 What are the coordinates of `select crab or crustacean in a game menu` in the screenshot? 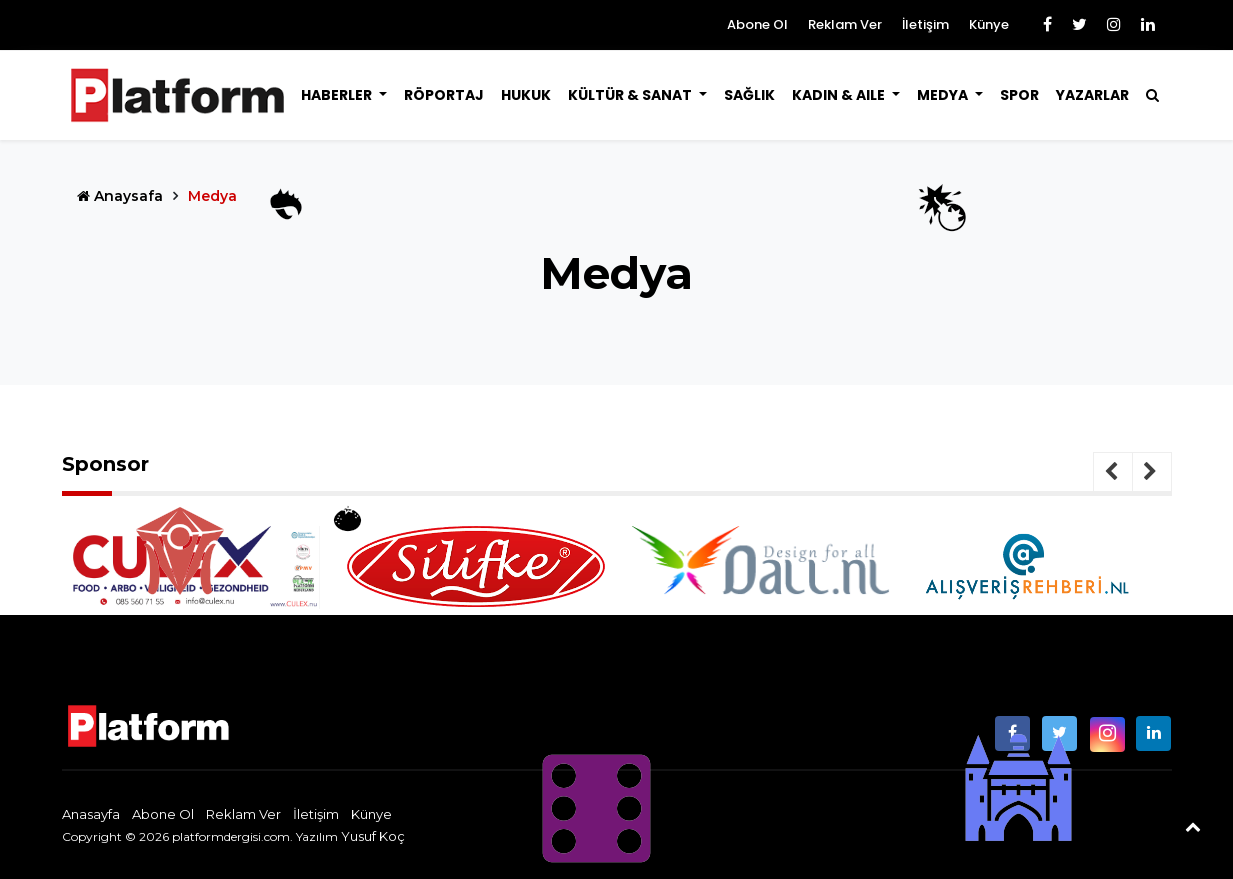 It's located at (286, 204).